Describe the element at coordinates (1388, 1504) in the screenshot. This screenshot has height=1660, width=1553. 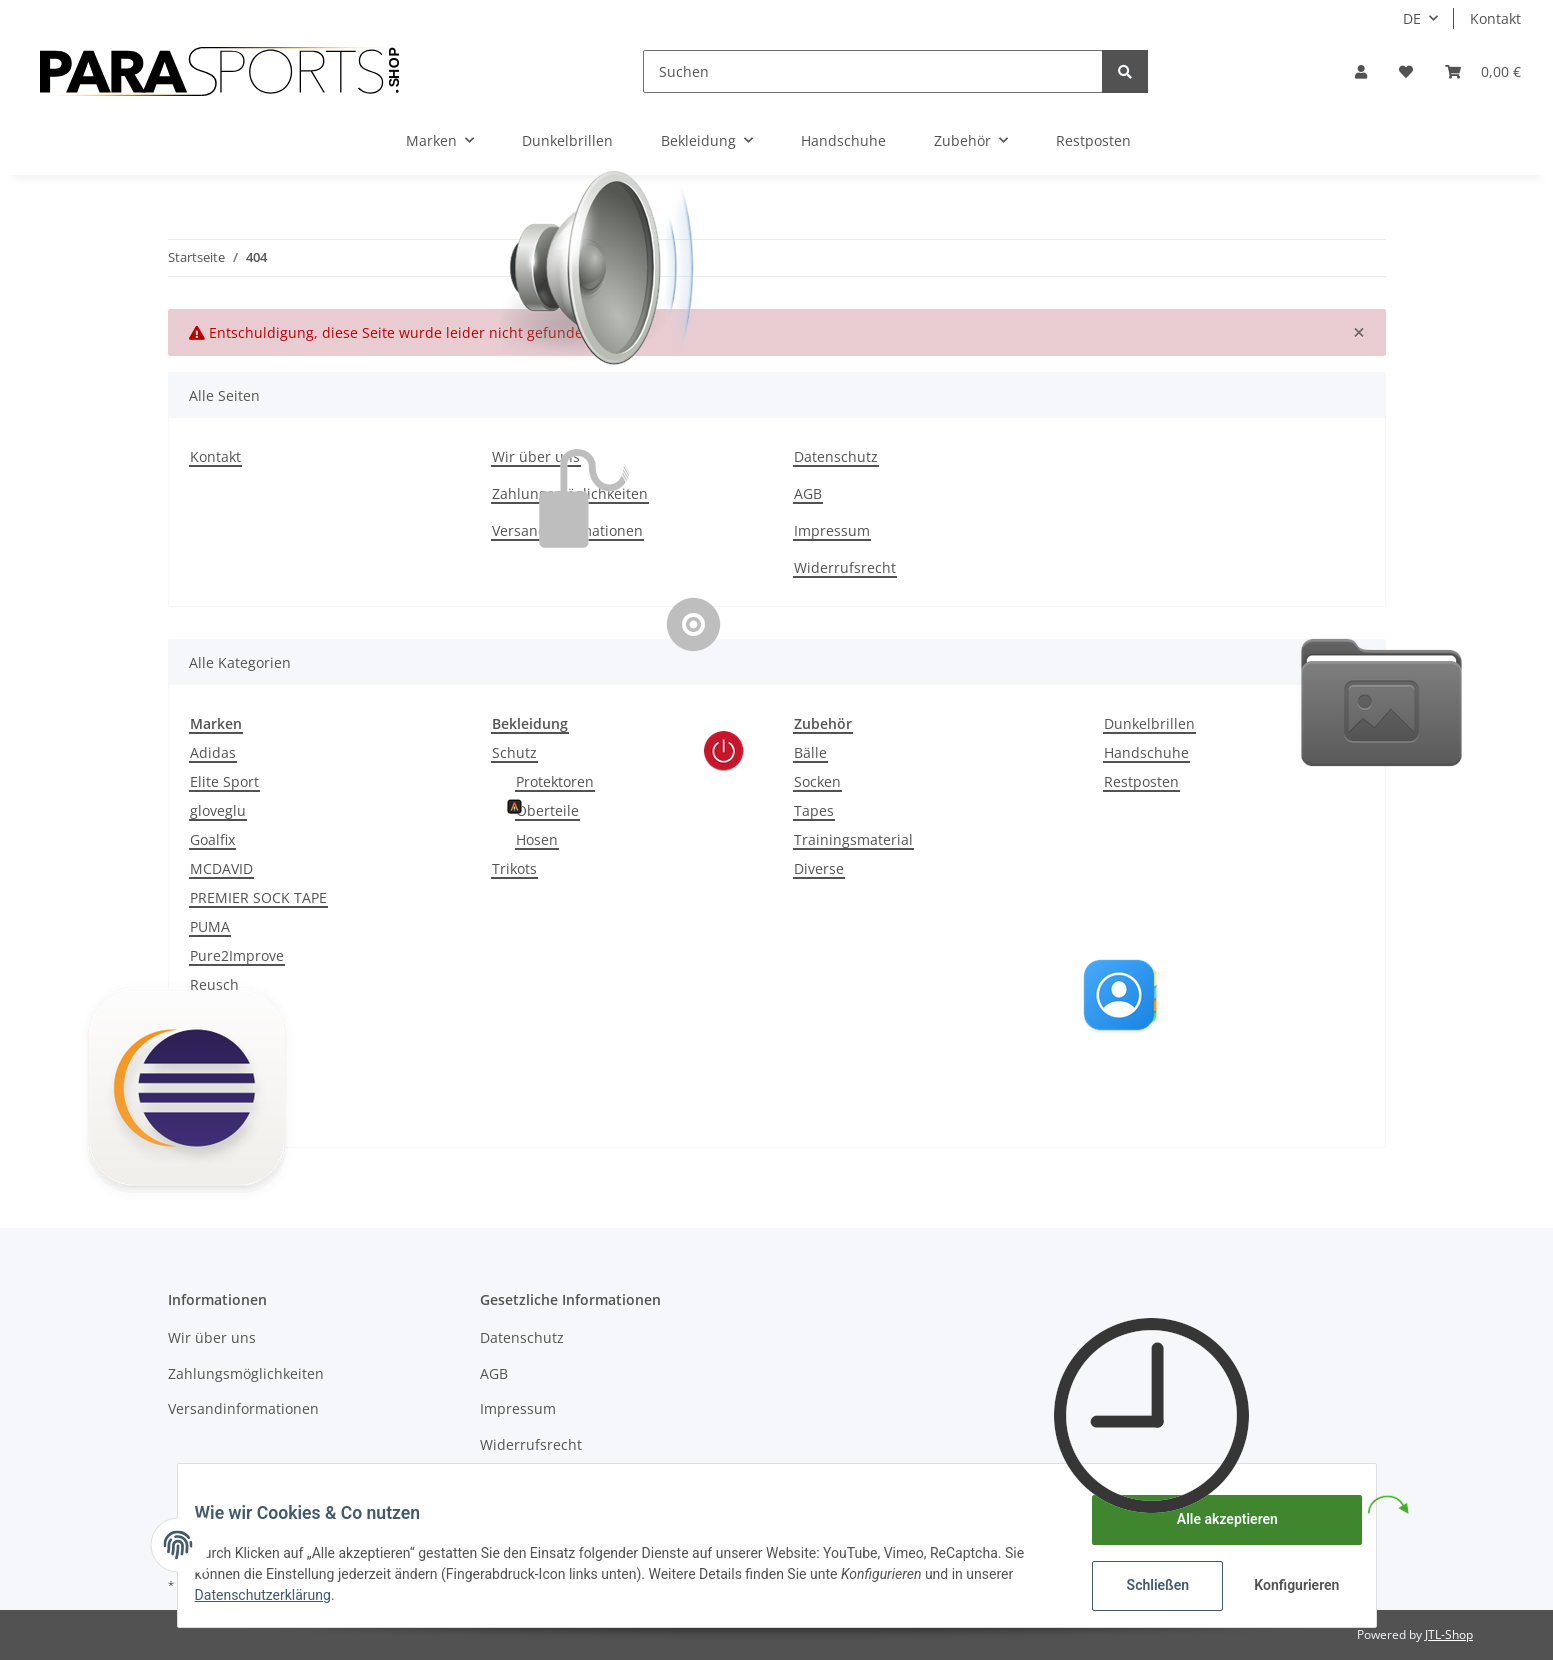
I see `redo the last undone action` at that location.